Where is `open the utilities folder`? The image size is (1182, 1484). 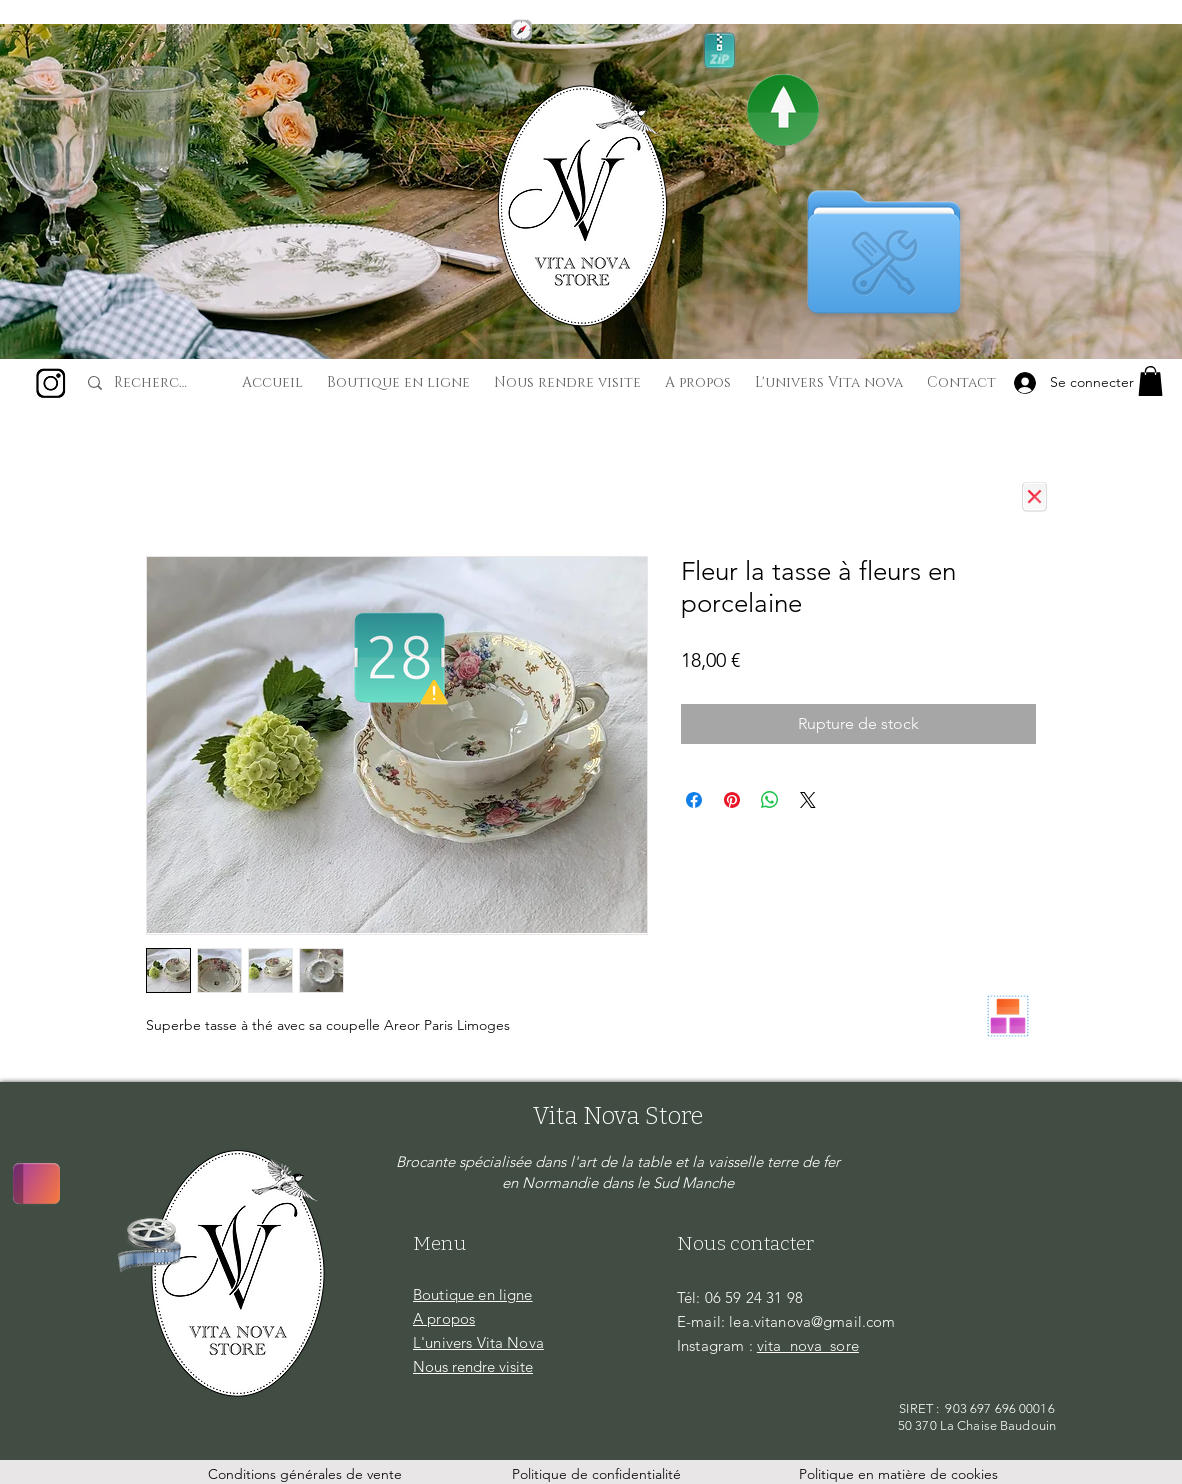 open the utilities folder is located at coordinates (884, 252).